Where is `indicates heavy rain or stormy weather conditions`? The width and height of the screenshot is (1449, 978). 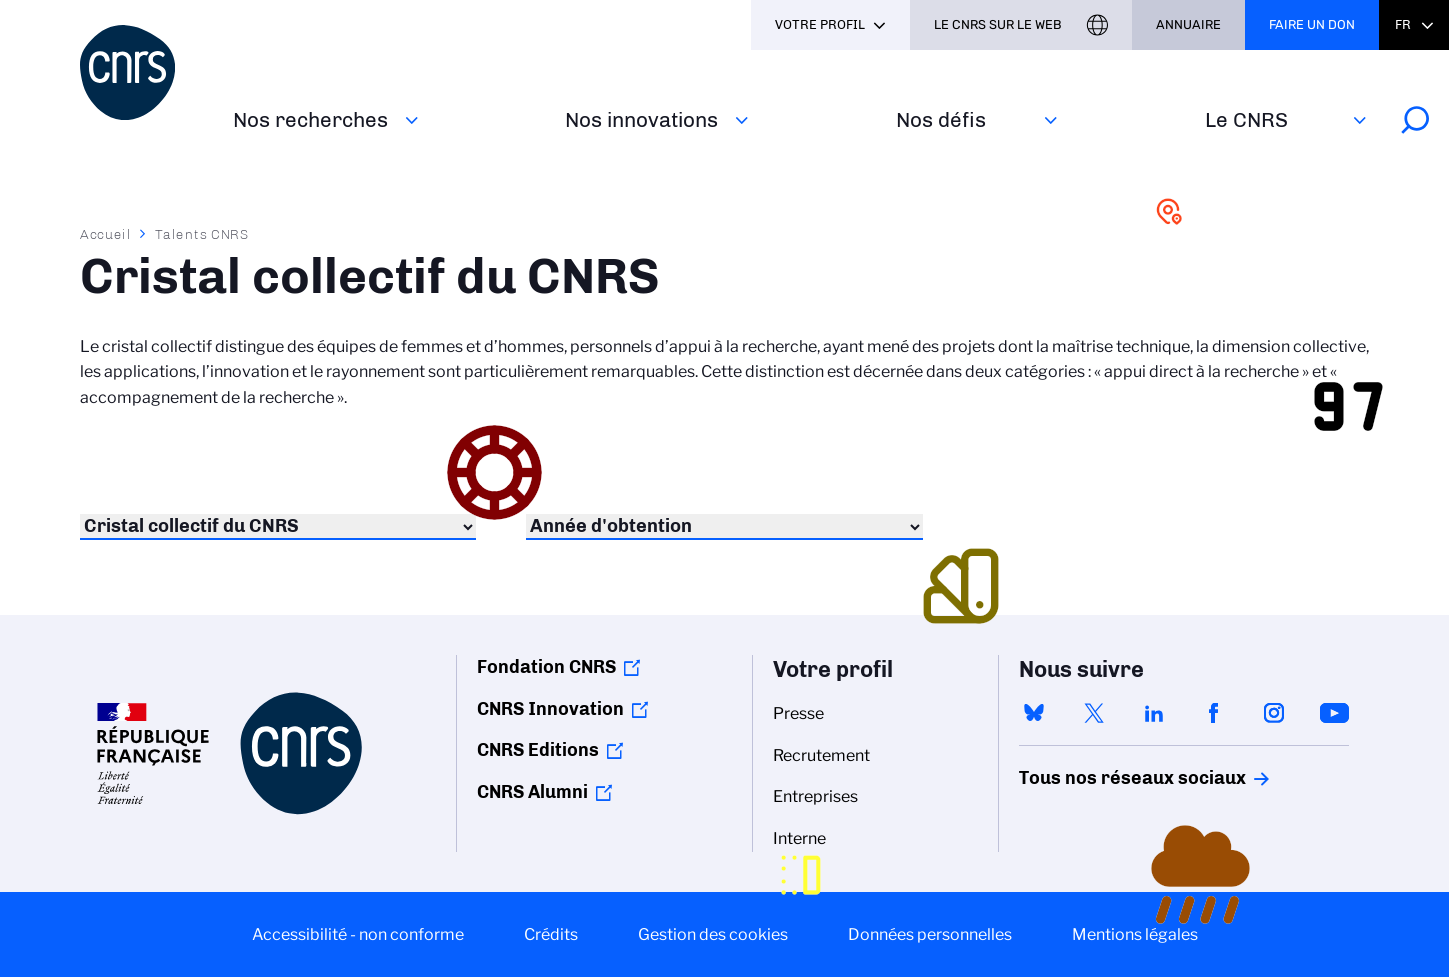
indicates heavy rain or stormy weather conditions is located at coordinates (1200, 874).